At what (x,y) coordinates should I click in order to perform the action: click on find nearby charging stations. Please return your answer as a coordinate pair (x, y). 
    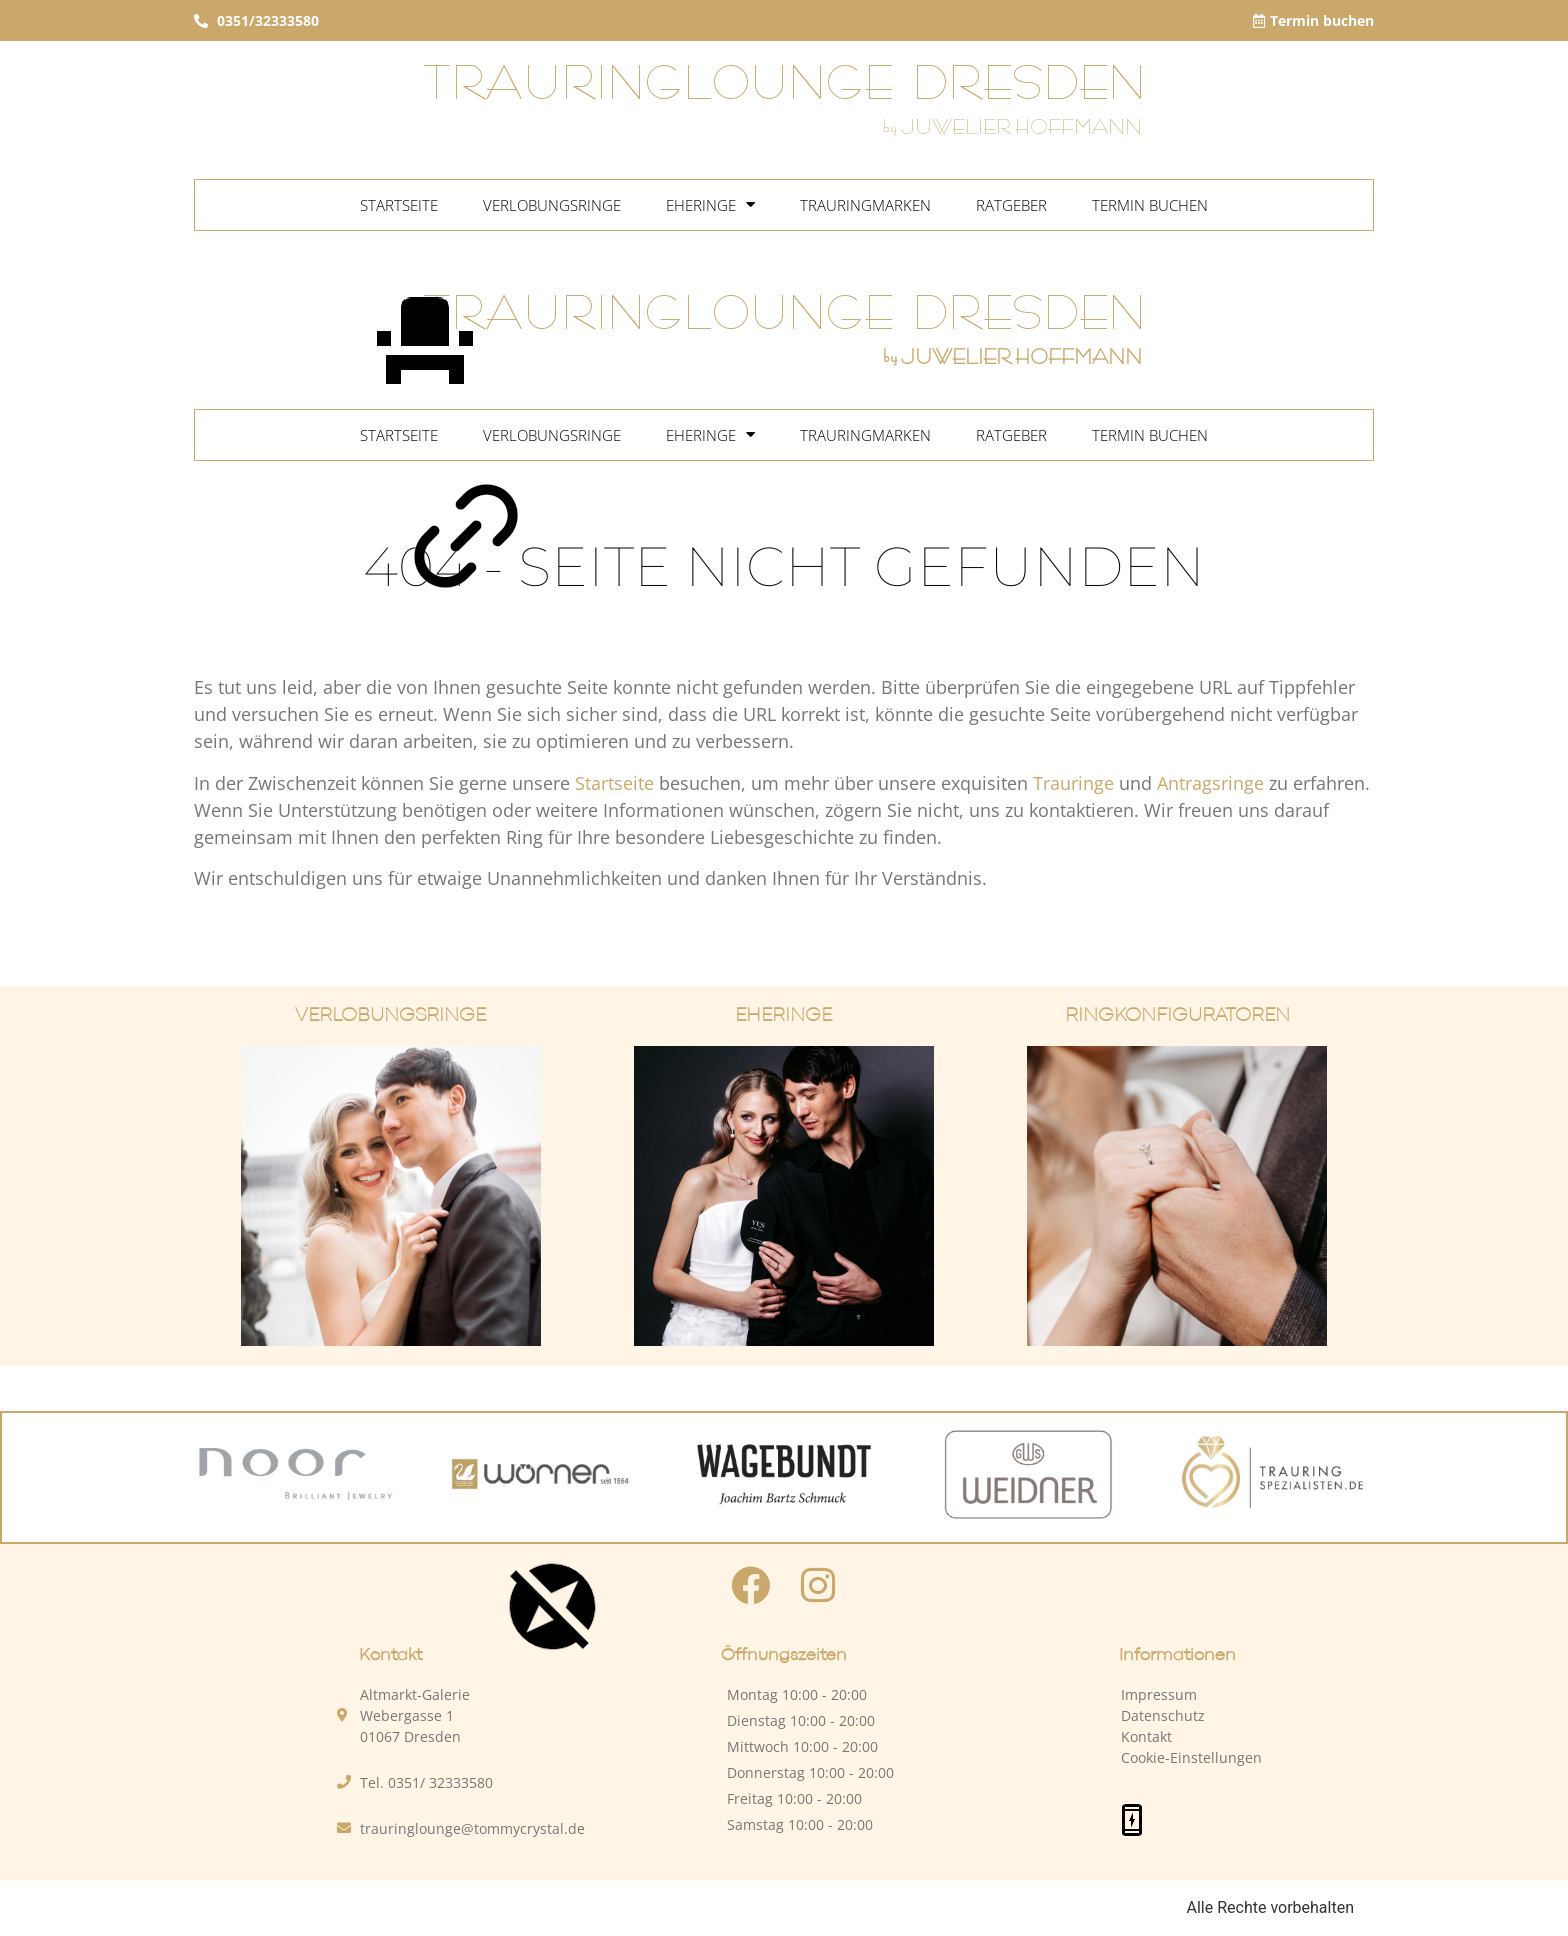
    Looking at the image, I should click on (1132, 1820).